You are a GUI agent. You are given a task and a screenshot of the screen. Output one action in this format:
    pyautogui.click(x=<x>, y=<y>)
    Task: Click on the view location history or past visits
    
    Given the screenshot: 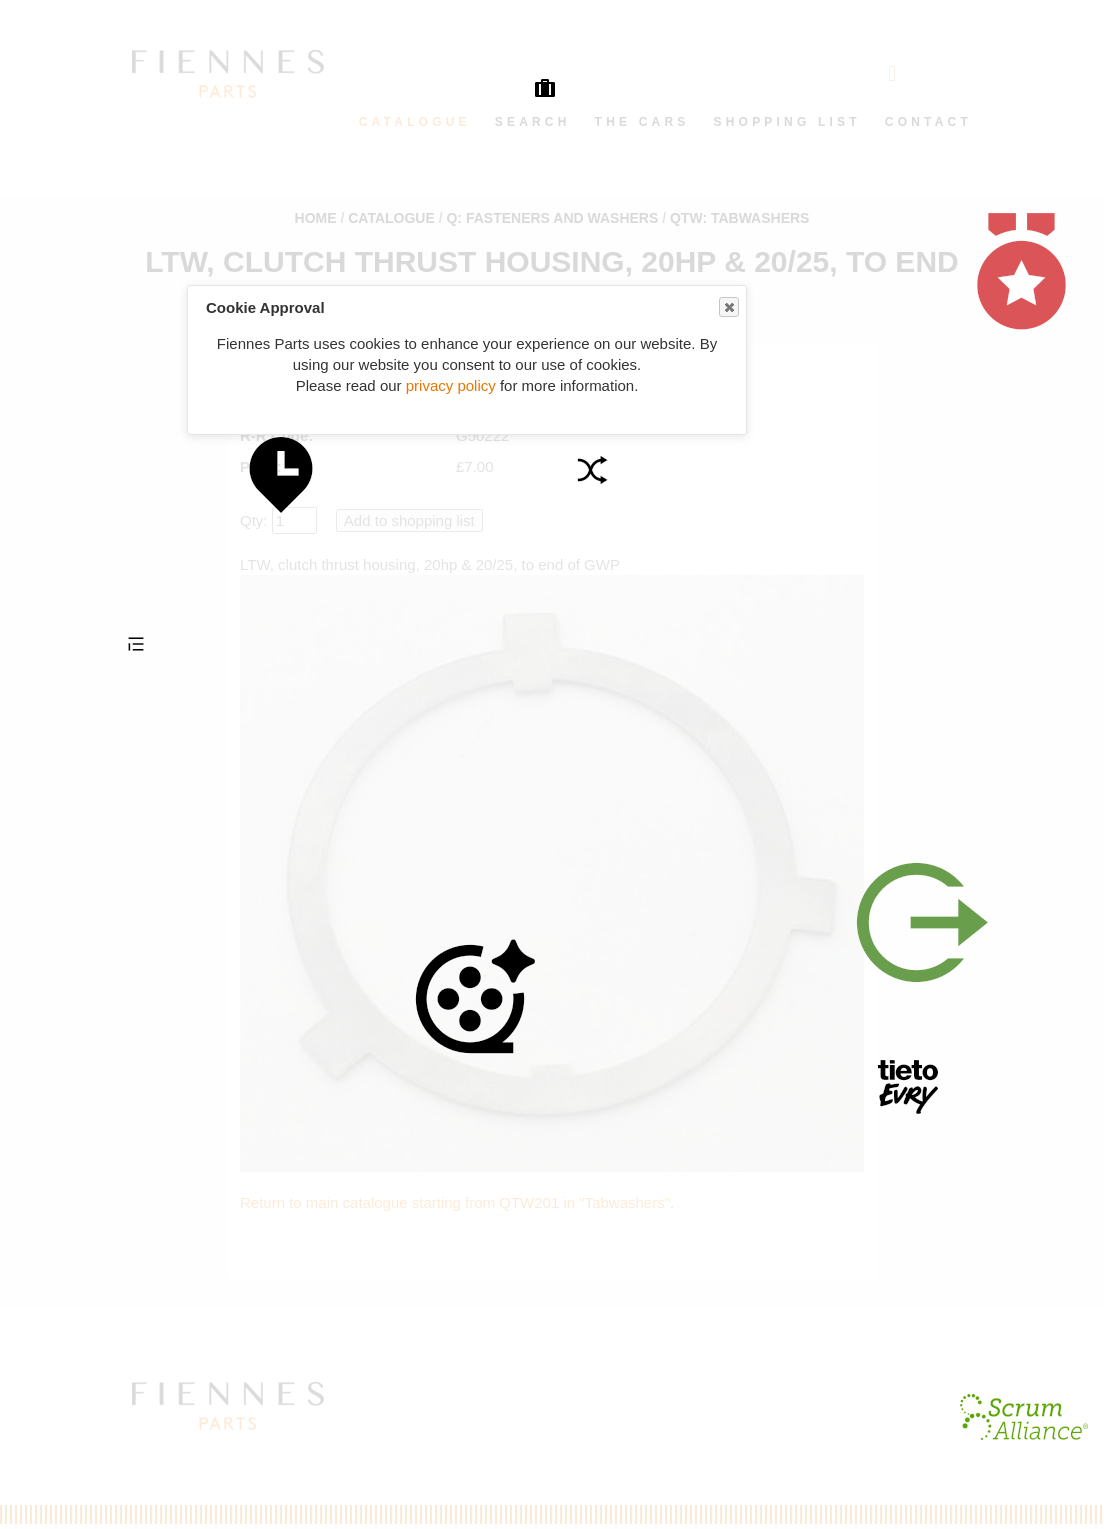 What is the action you would take?
    pyautogui.click(x=281, y=472)
    